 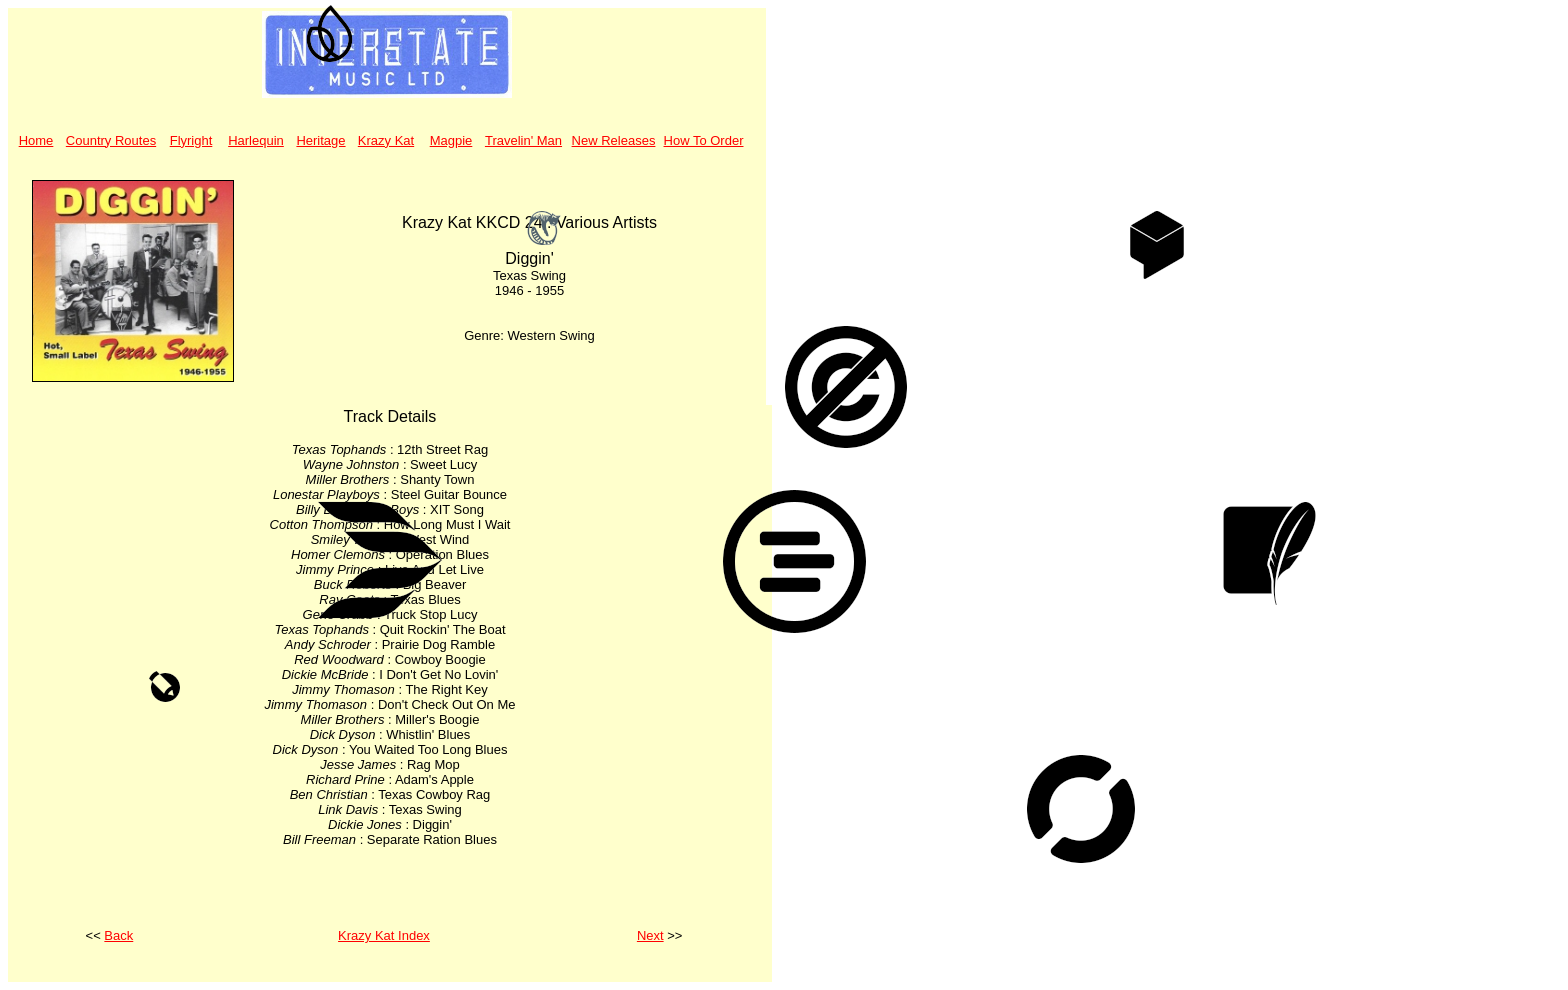 I want to click on open GNU IceCat browser, so click(x=544, y=228).